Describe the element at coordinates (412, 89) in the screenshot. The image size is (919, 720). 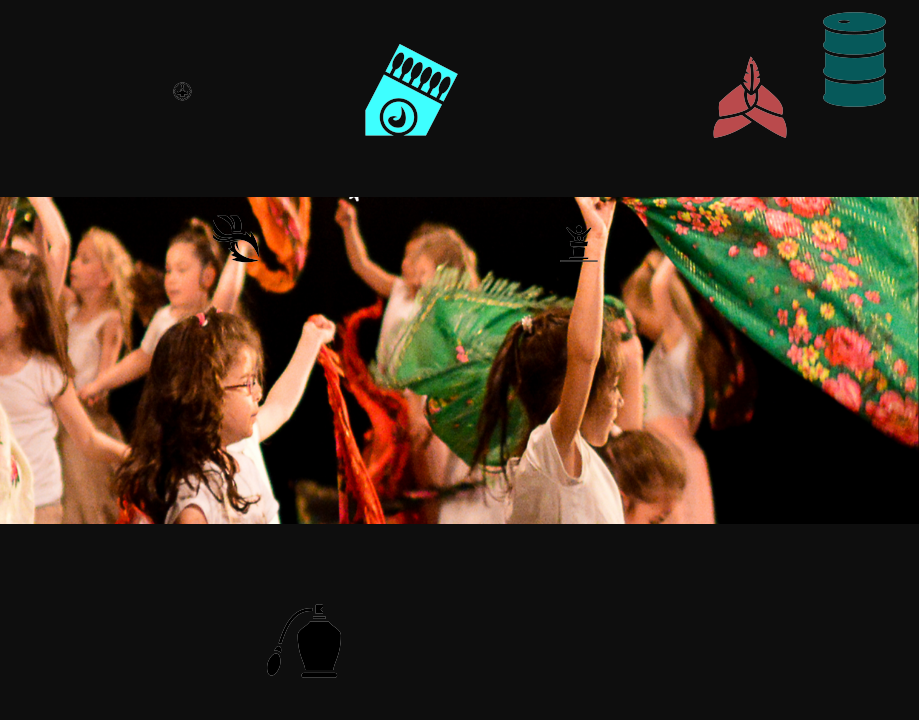
I see `fire or flame-related tools in a survival game` at that location.